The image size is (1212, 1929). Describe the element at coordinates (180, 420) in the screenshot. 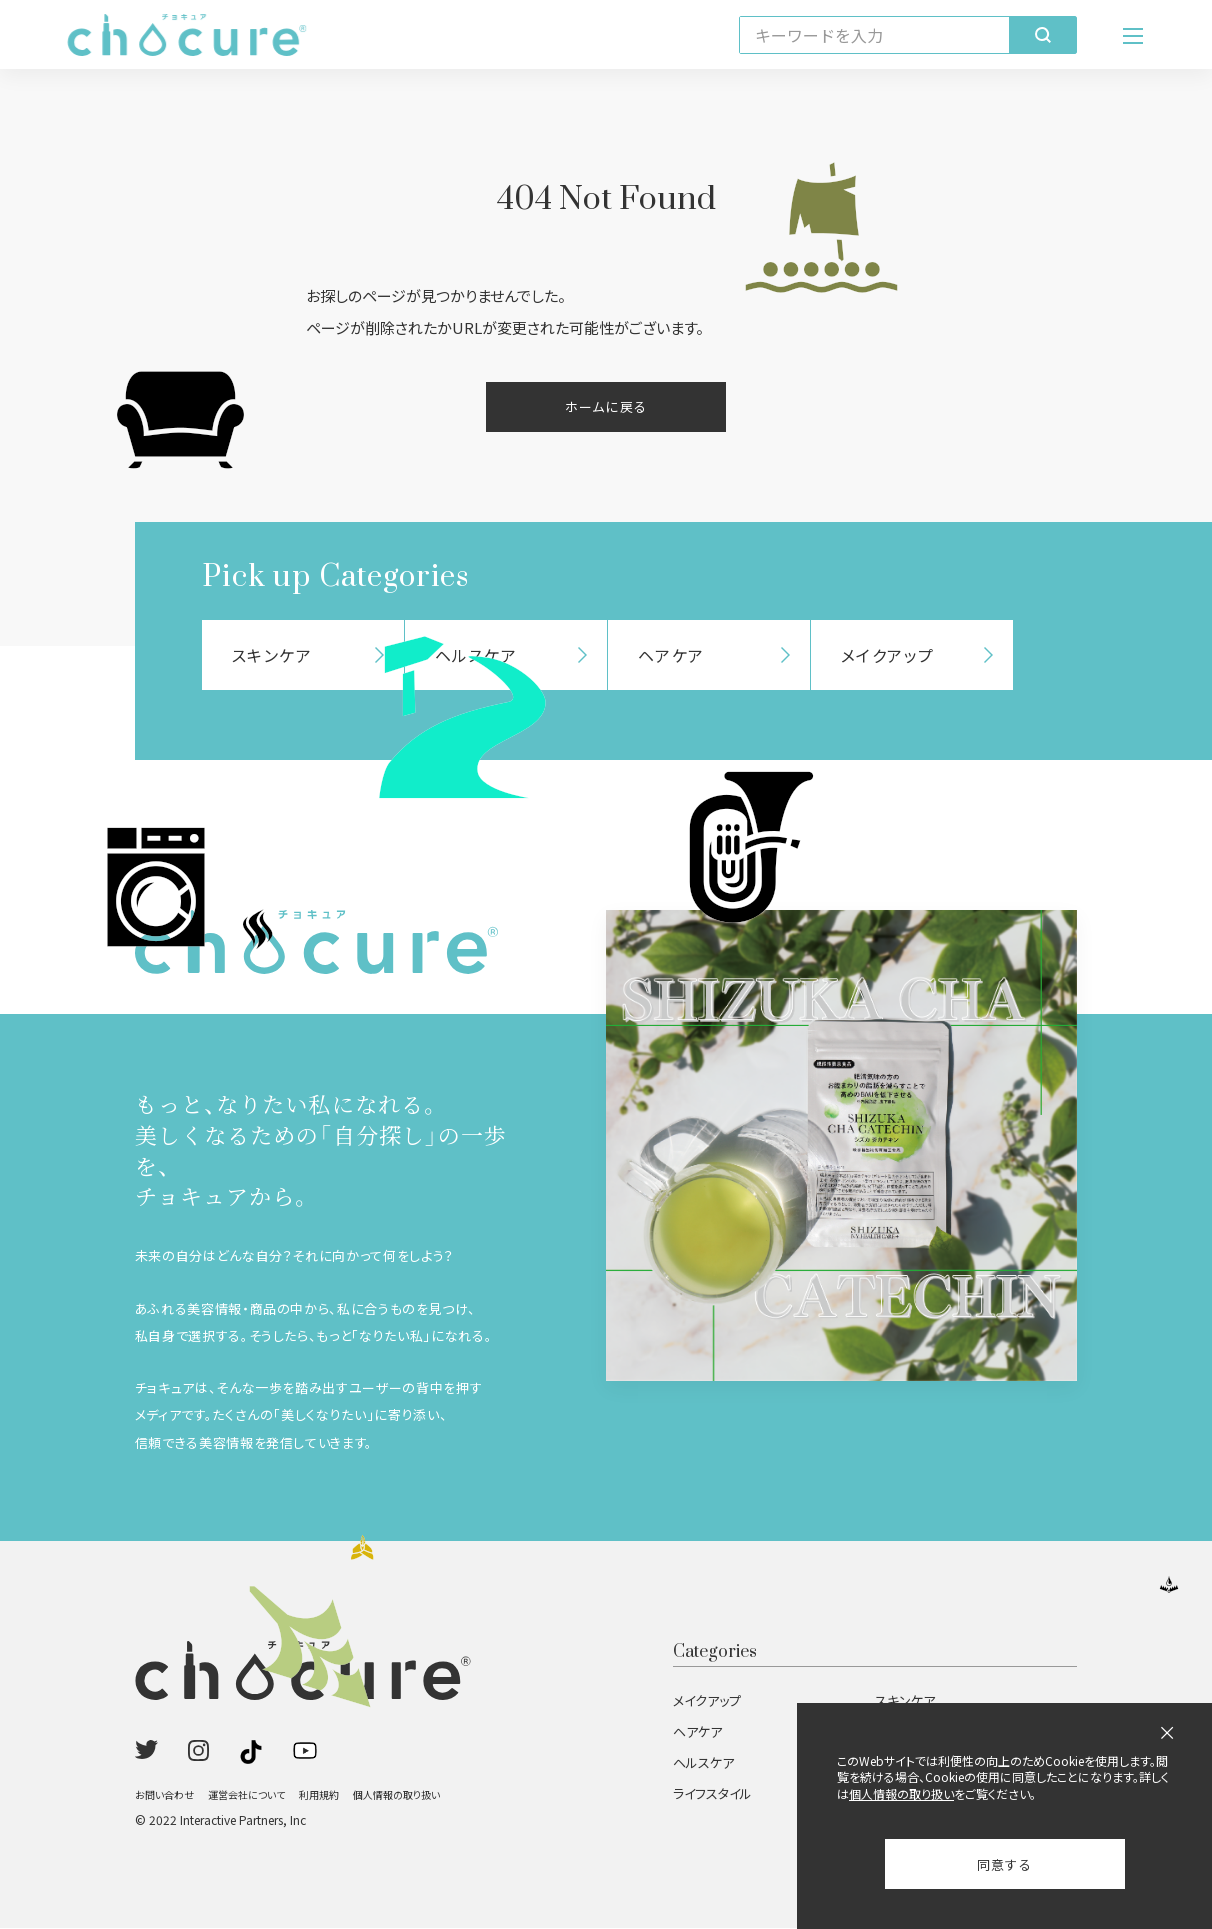

I see `browse furniture or home decor items` at that location.